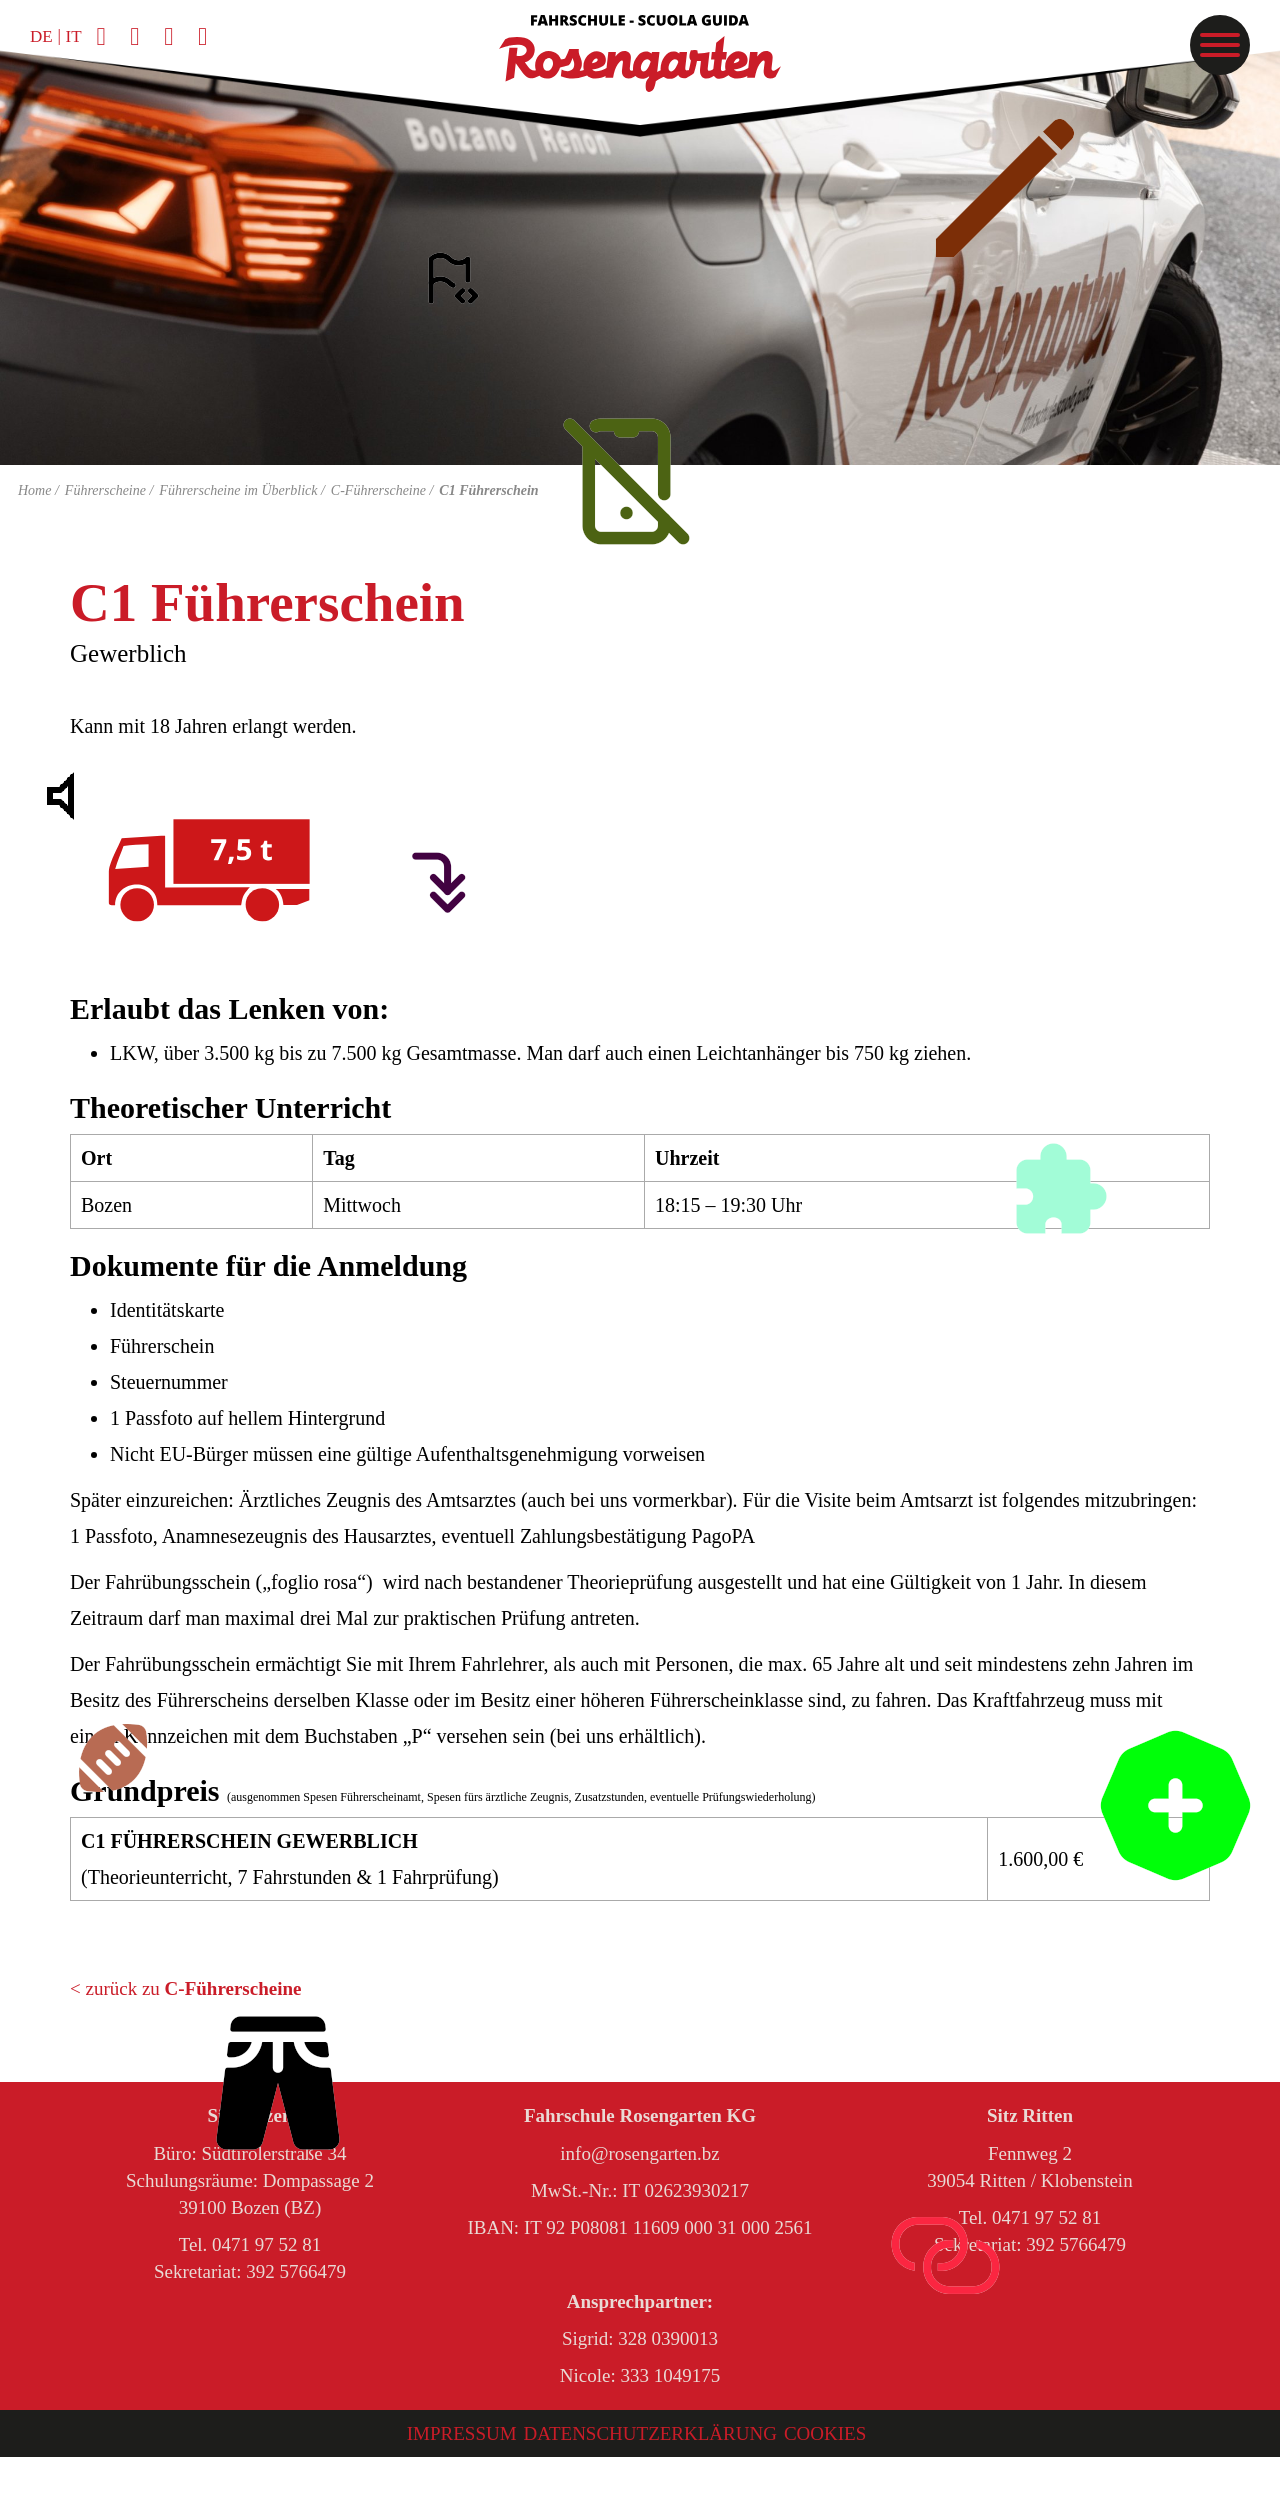  What do you see at coordinates (449, 277) in the screenshot?
I see `access feature flags or code toggles` at bounding box center [449, 277].